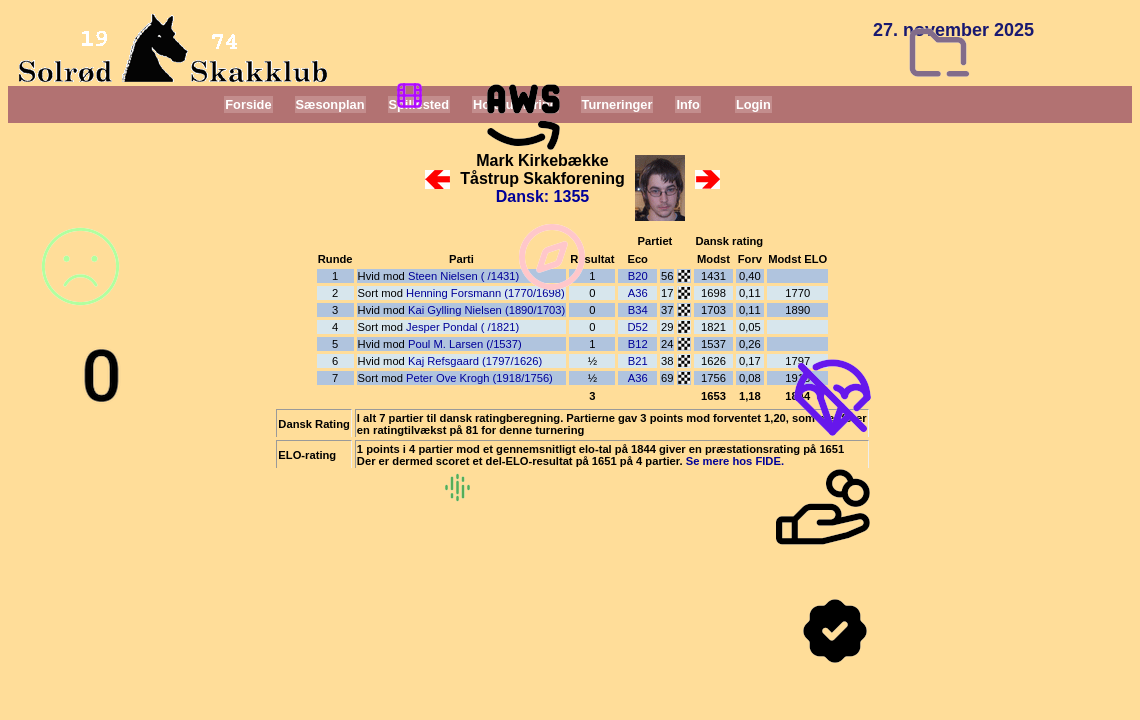 This screenshot has height=720, width=1140. Describe the element at coordinates (523, 113) in the screenshot. I see `access Amazon Web Services console` at that location.